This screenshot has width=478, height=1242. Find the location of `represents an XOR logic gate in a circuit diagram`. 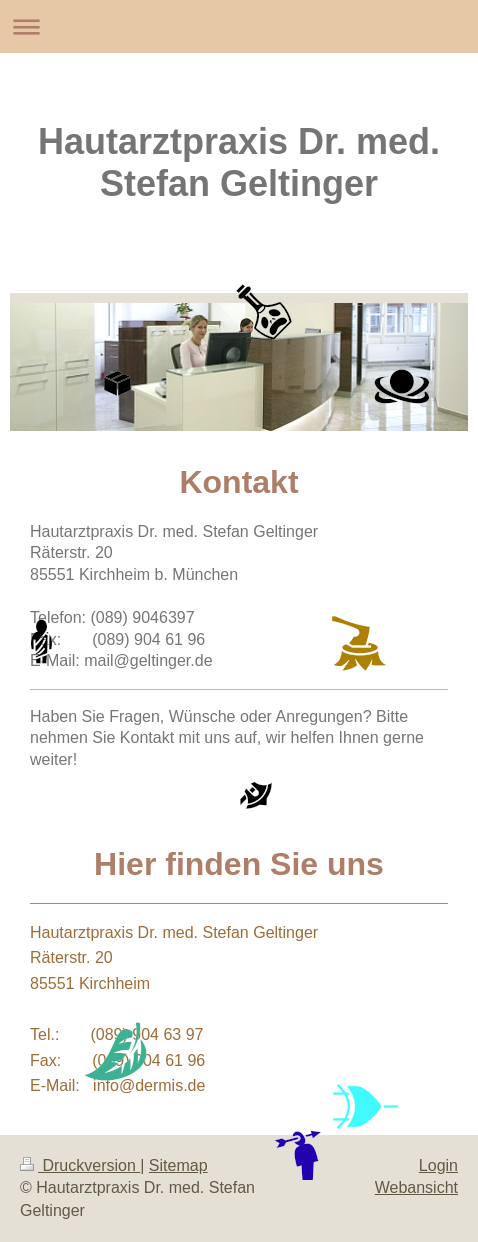

represents an XOR logic gate in a circuit diagram is located at coordinates (365, 1106).